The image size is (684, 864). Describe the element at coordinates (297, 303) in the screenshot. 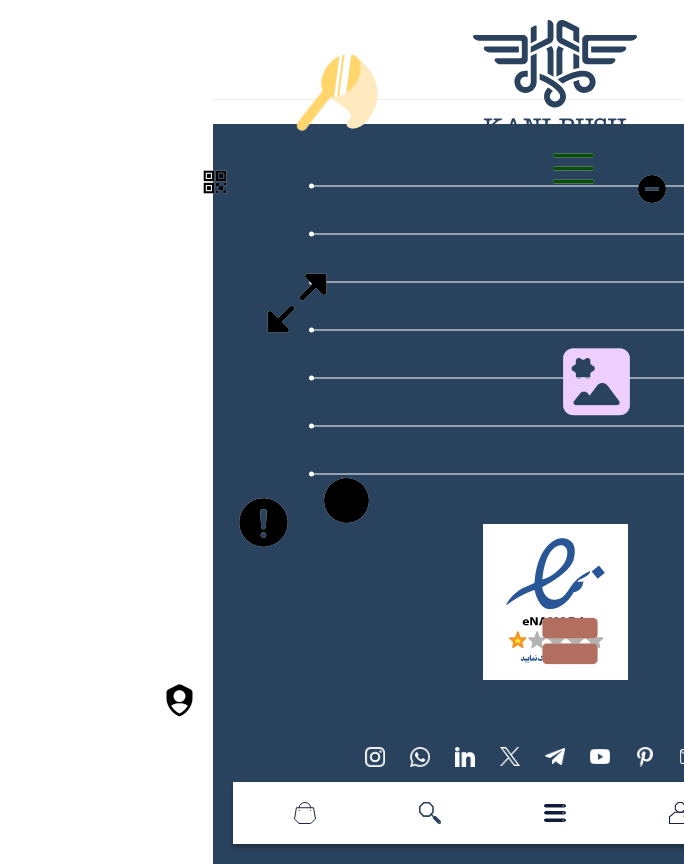

I see `expand to full screen` at that location.